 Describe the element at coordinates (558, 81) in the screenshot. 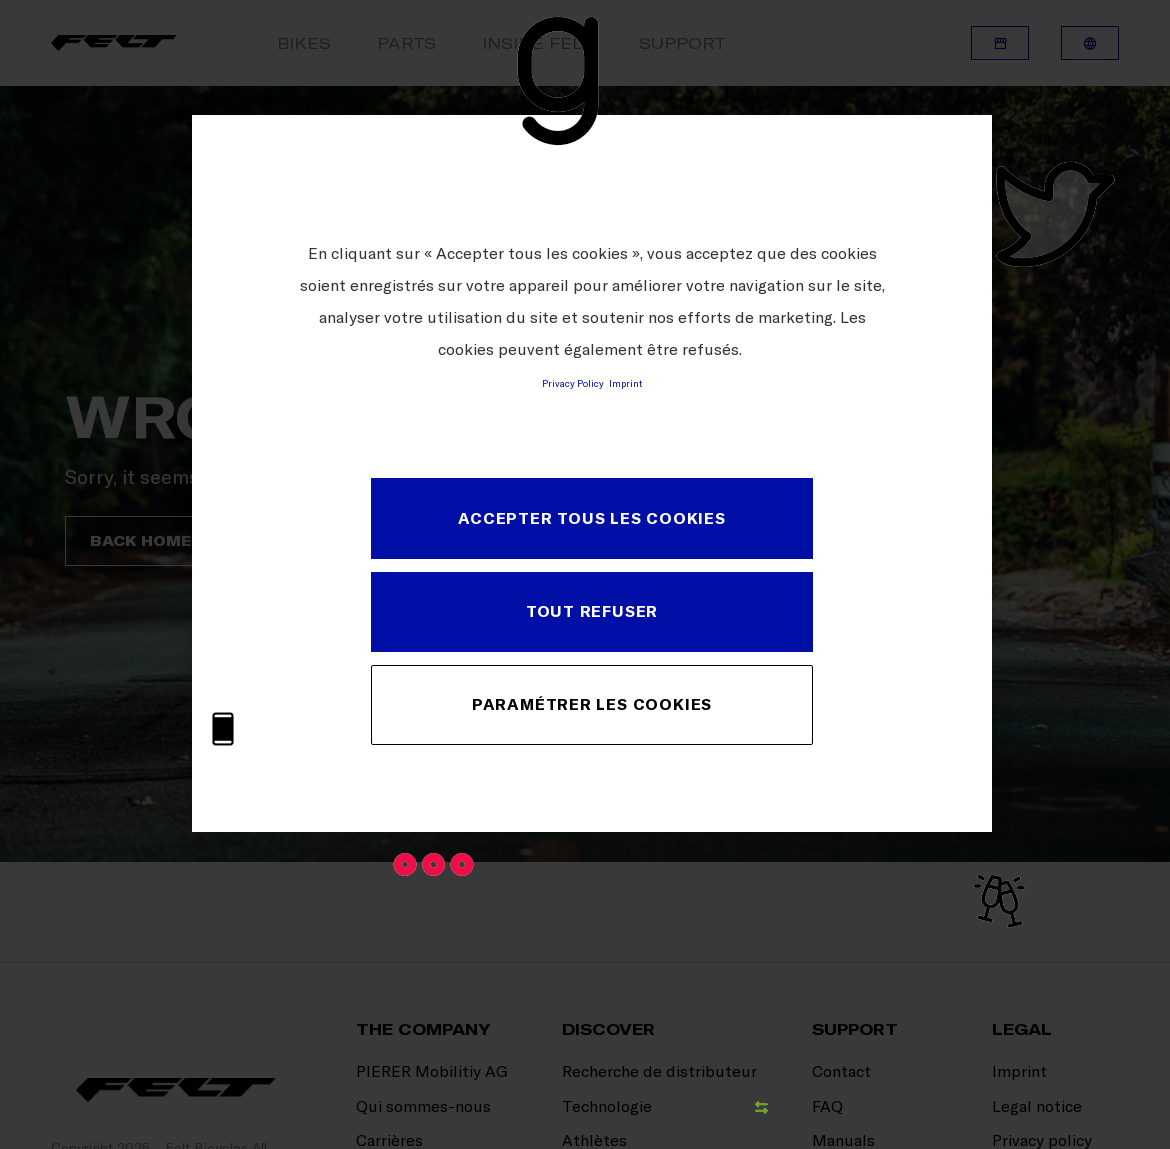

I see `open the Goodreads app` at that location.